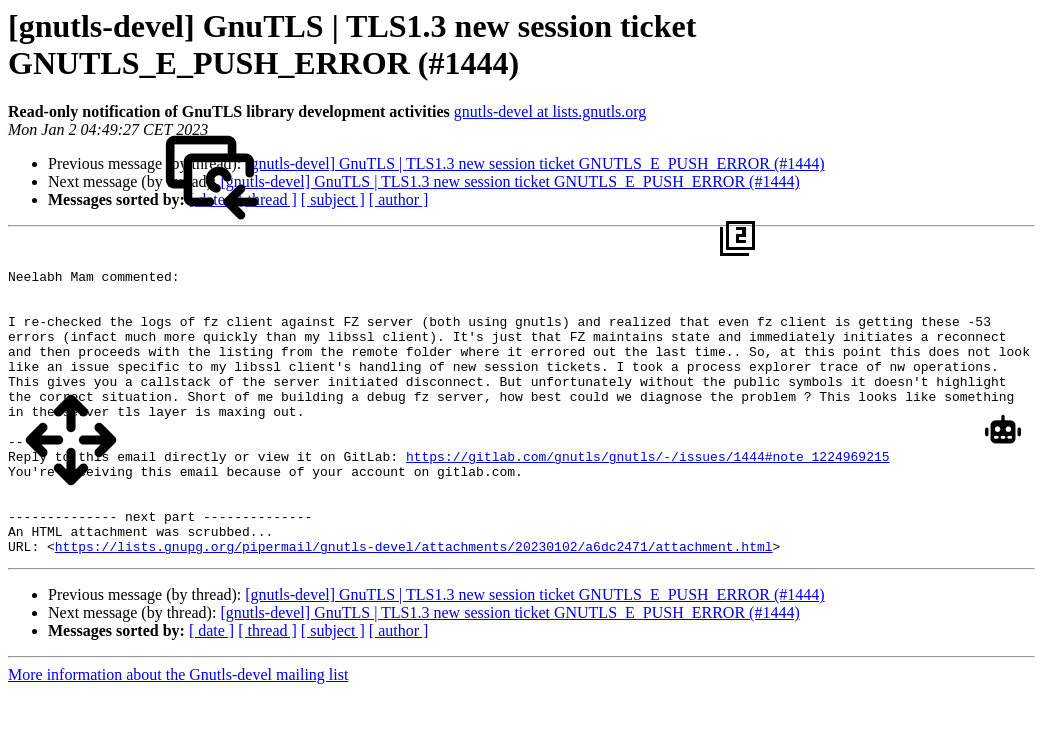 The height and width of the screenshot is (755, 1043). Describe the element at coordinates (1003, 431) in the screenshot. I see `access AI assistant or chatbot features` at that location.